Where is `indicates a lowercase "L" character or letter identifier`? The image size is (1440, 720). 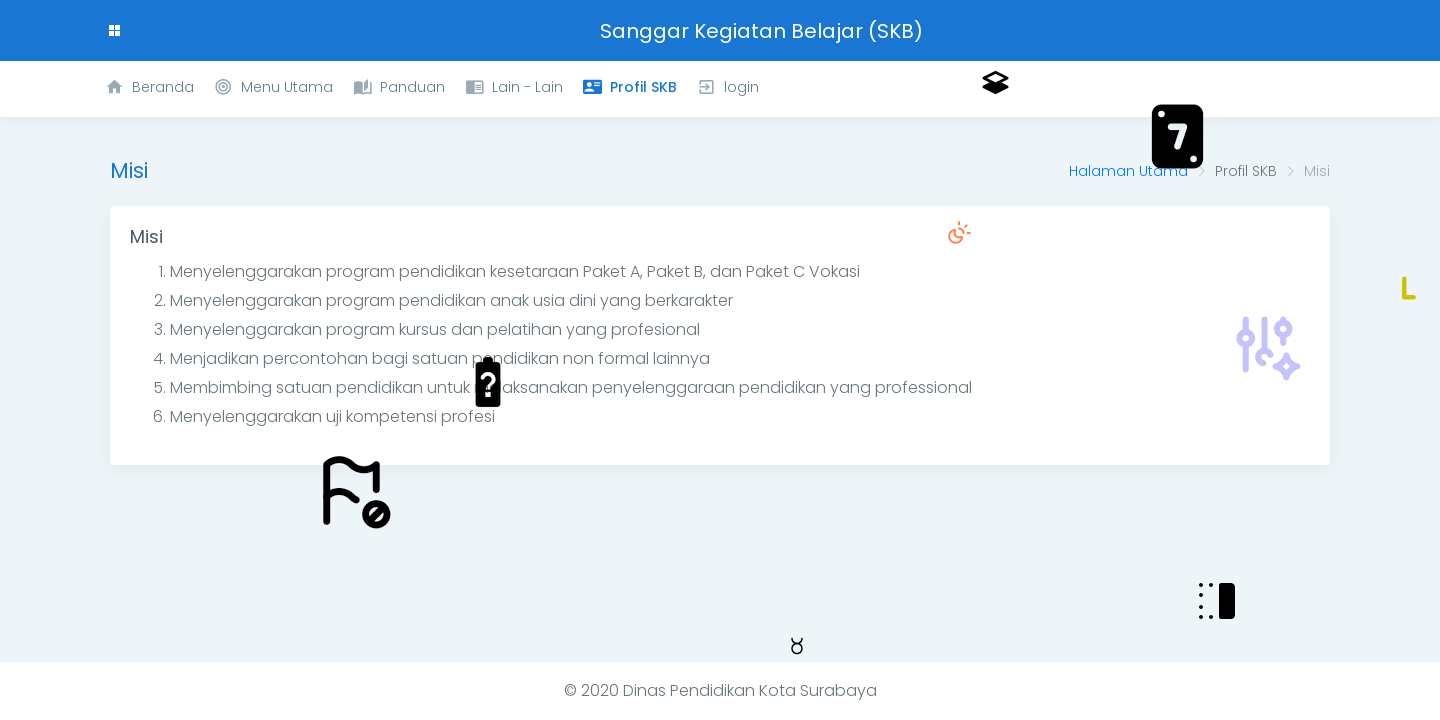
indicates a lowercase "L" character or letter identifier is located at coordinates (1409, 288).